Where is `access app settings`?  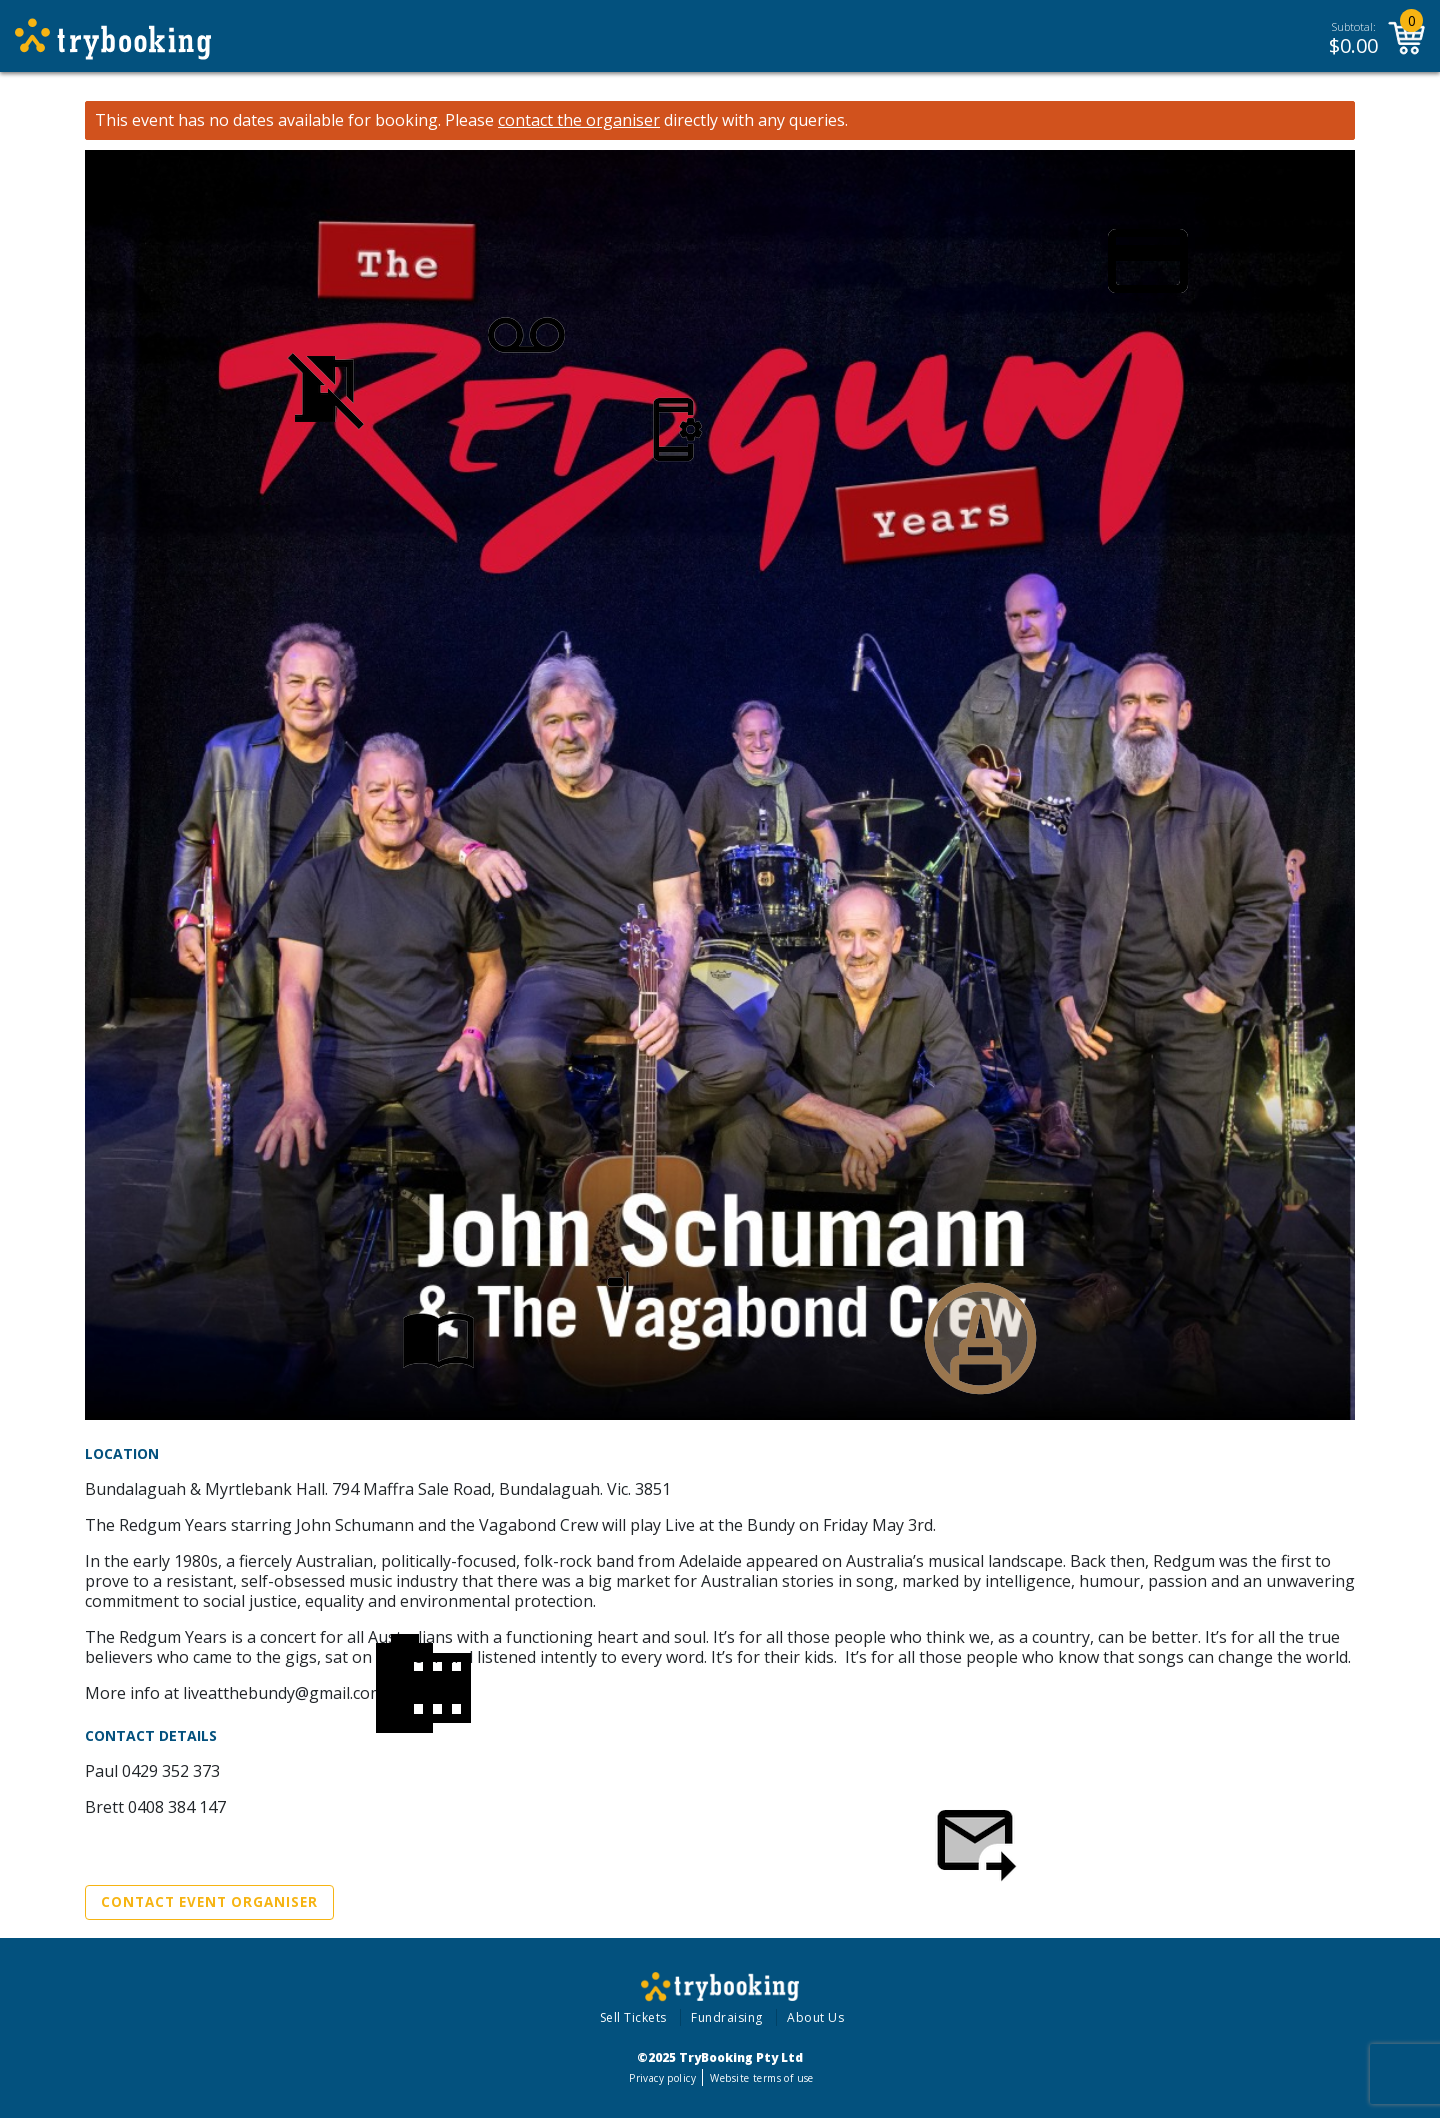 access app settings is located at coordinates (673, 429).